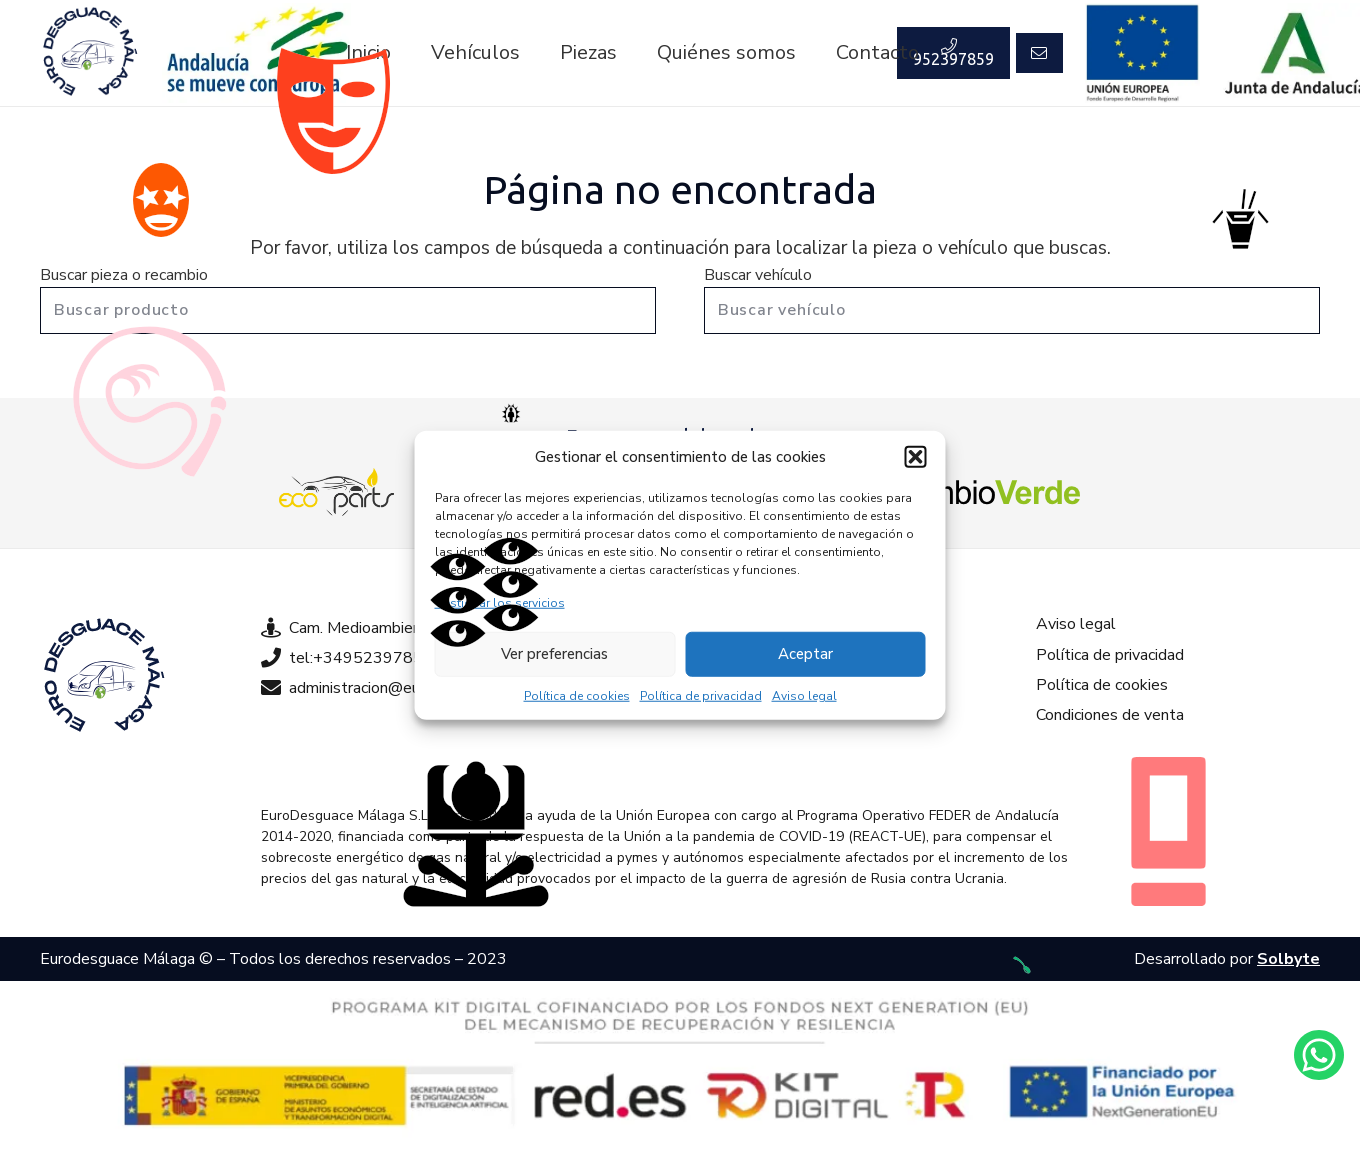 This screenshot has height=1150, width=1360. What do you see at coordinates (1022, 965) in the screenshot?
I see `select utensil or cutlery option` at bounding box center [1022, 965].